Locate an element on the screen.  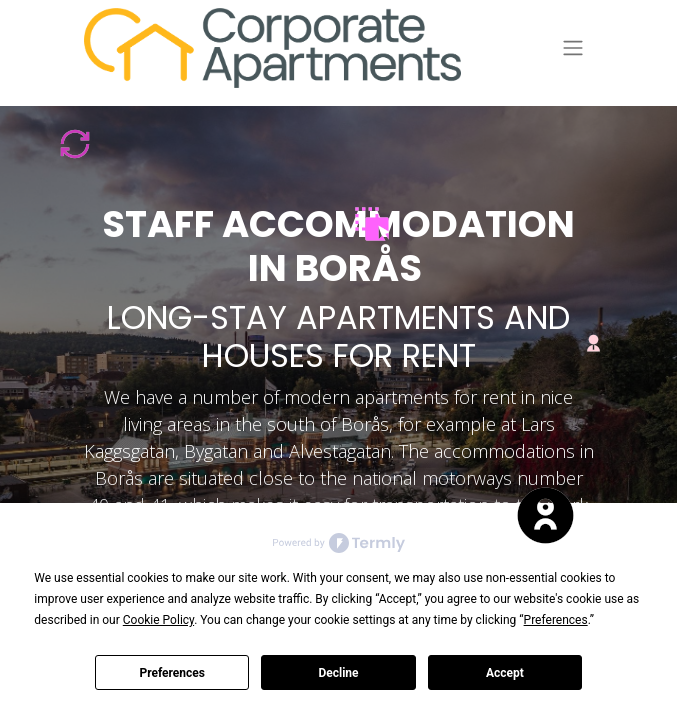
access your account or profile is located at coordinates (545, 515).